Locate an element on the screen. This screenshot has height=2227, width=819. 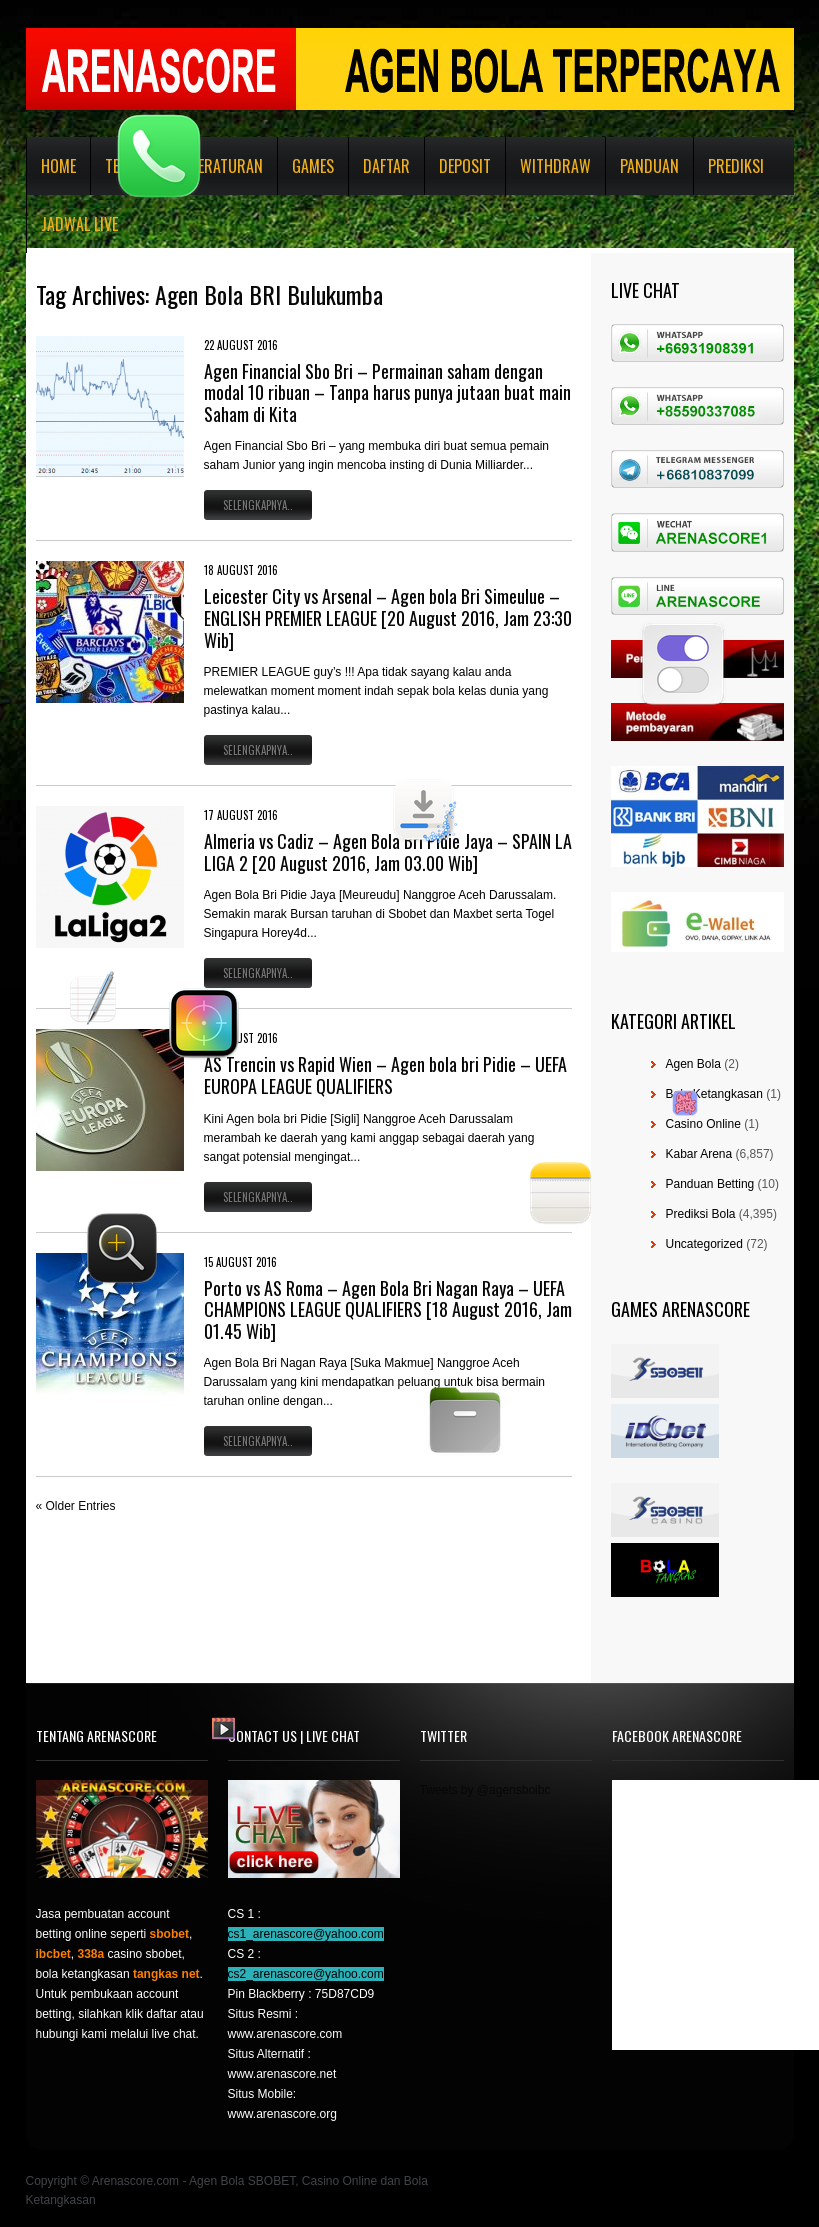
open the phone app to make a call is located at coordinates (159, 156).